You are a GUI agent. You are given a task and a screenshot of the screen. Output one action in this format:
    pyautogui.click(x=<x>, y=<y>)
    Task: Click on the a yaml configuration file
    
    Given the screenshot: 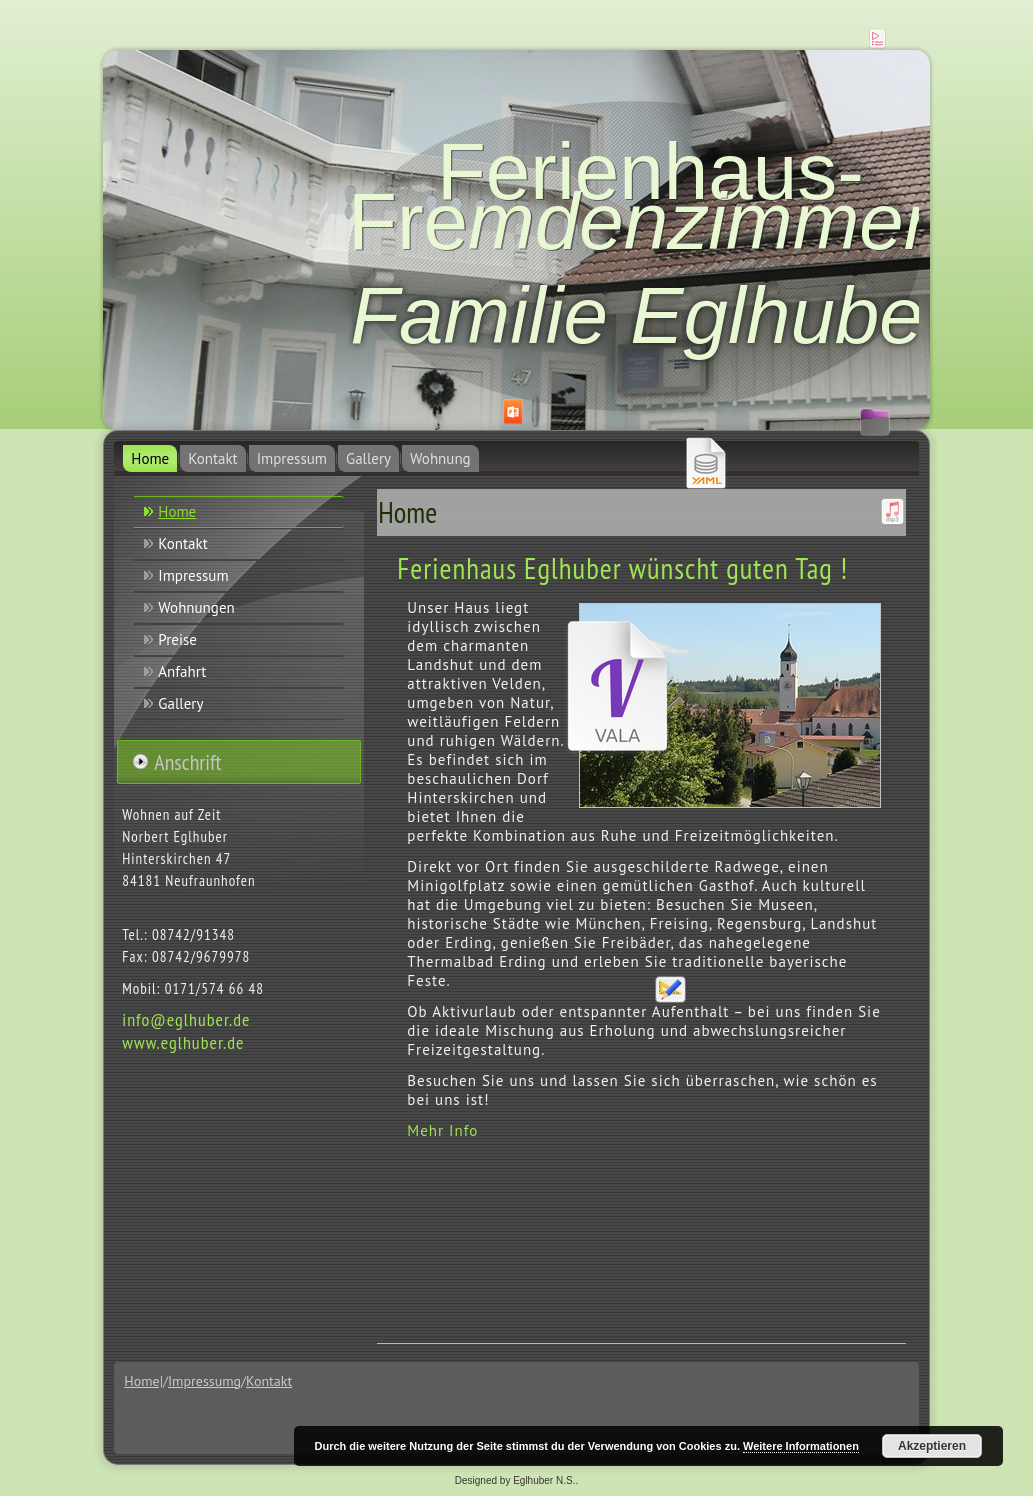 What is the action you would take?
    pyautogui.click(x=706, y=464)
    